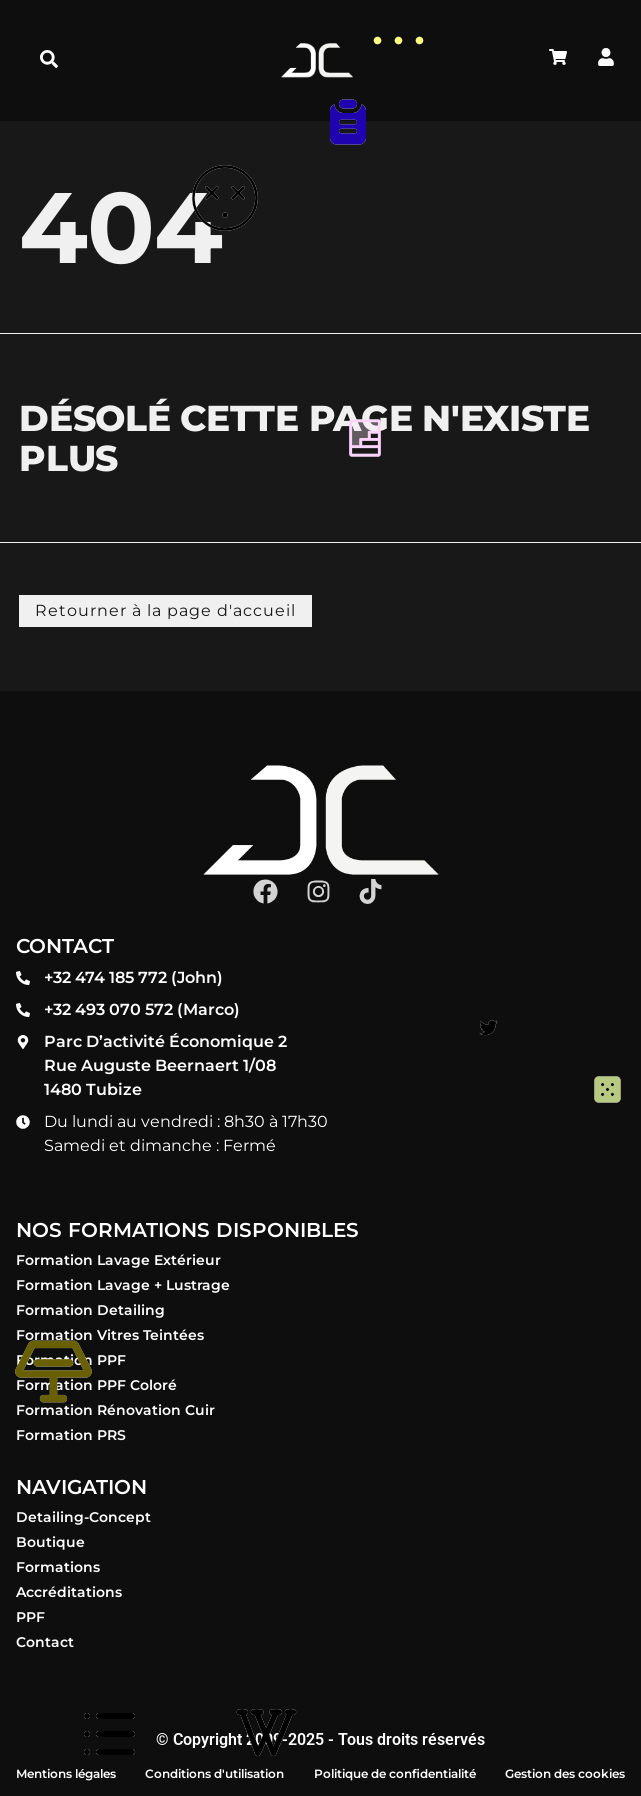 The height and width of the screenshot is (1796, 641). I want to click on open Wikipedia article, so click(265, 1732).